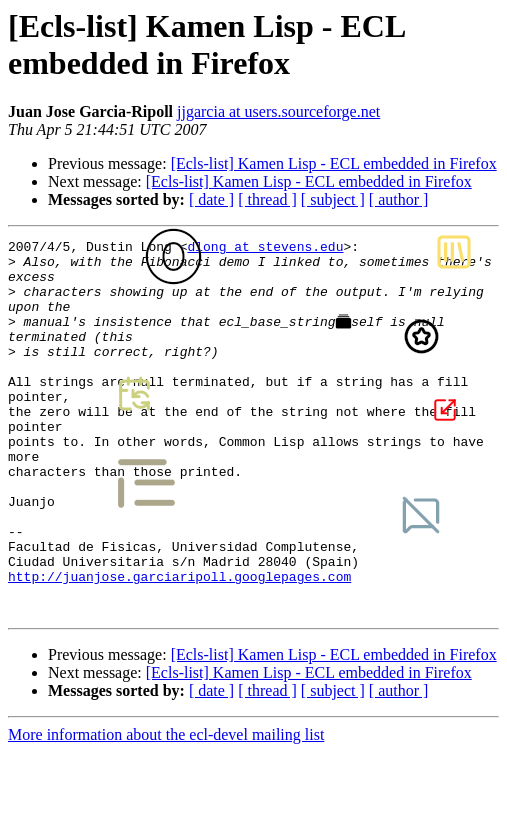  I want to click on view photo albums, so click(343, 321).